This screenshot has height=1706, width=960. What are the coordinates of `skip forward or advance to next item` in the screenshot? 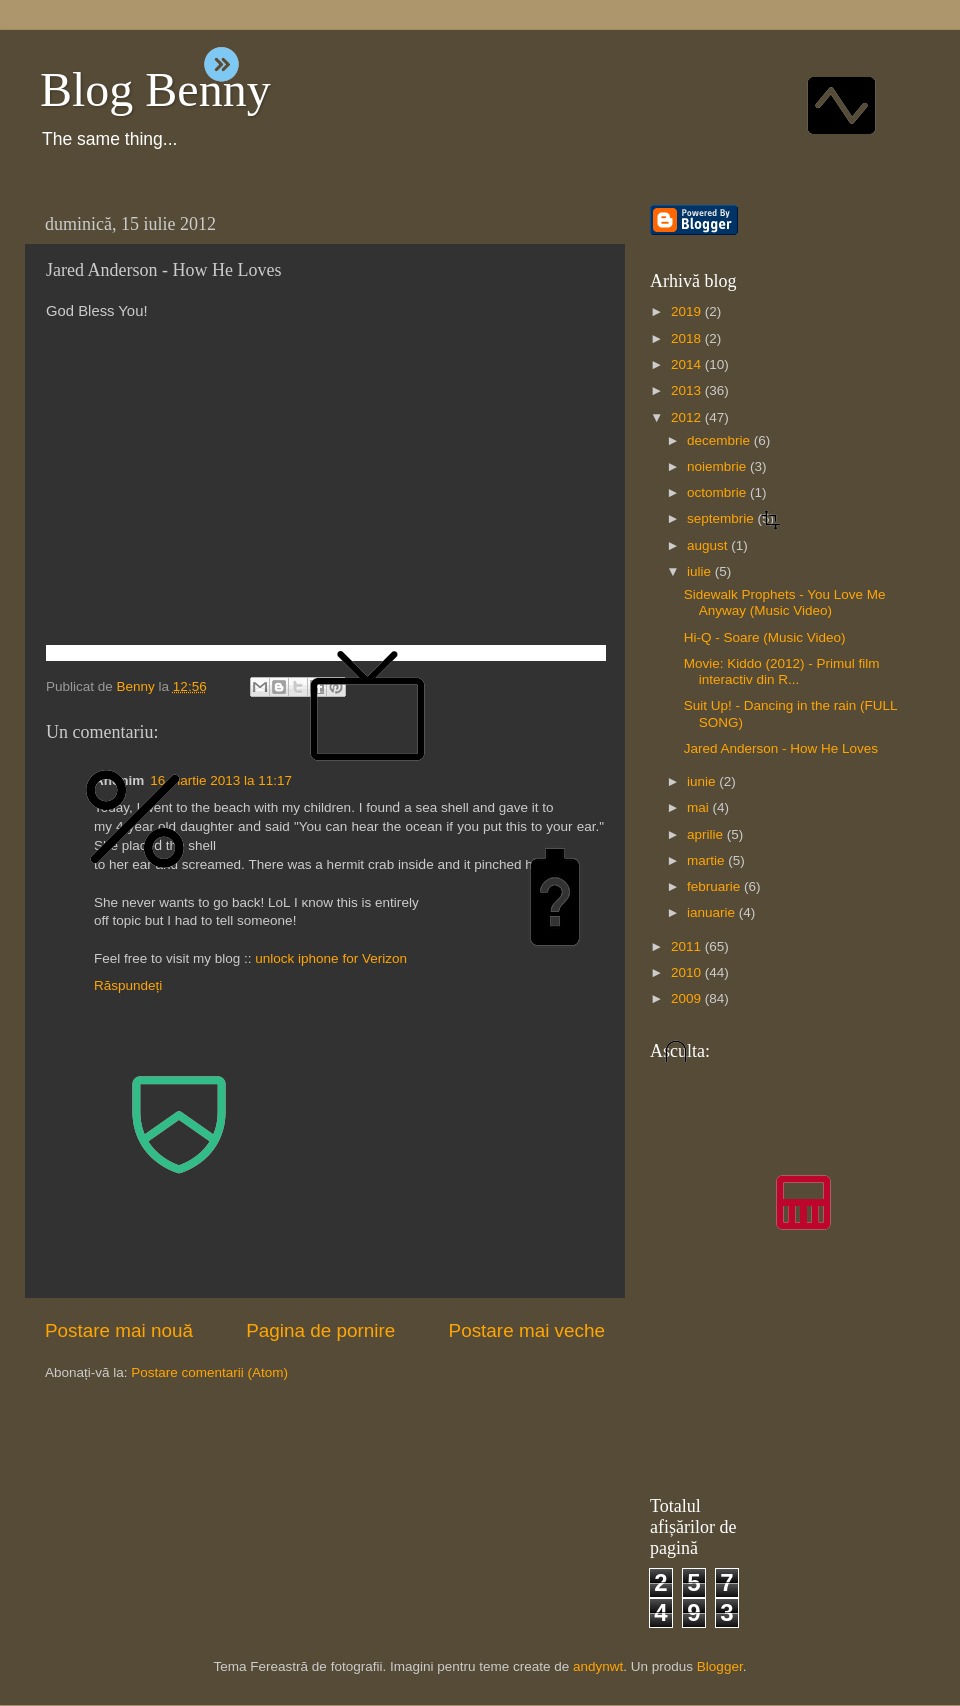 It's located at (221, 64).